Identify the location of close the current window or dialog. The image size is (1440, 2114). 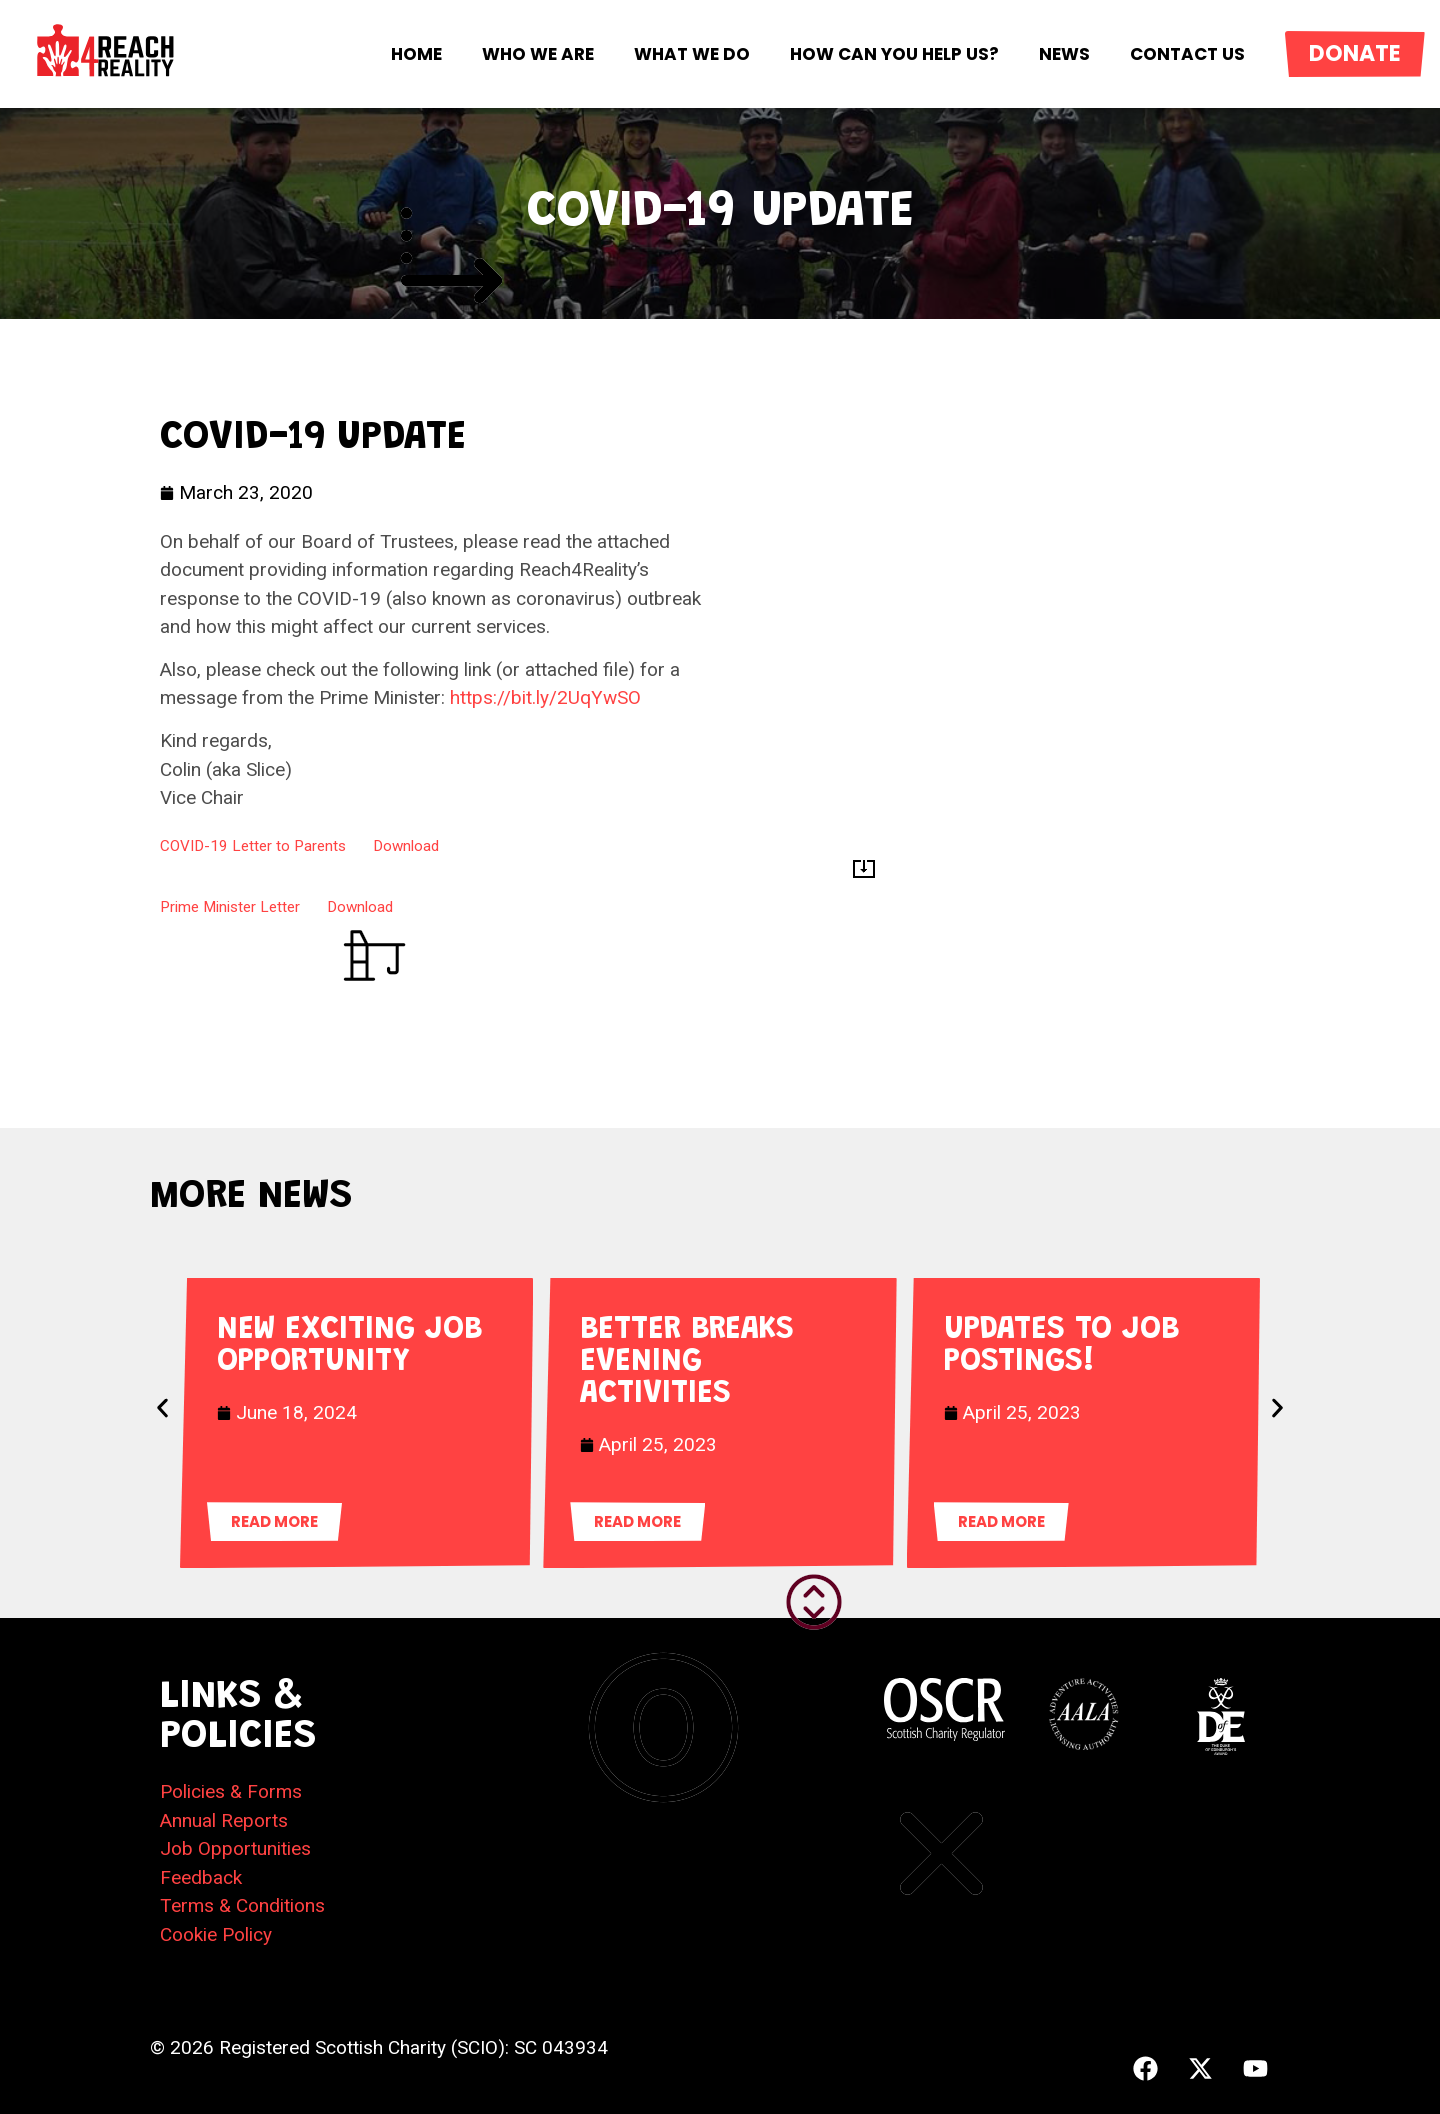
(941, 1853).